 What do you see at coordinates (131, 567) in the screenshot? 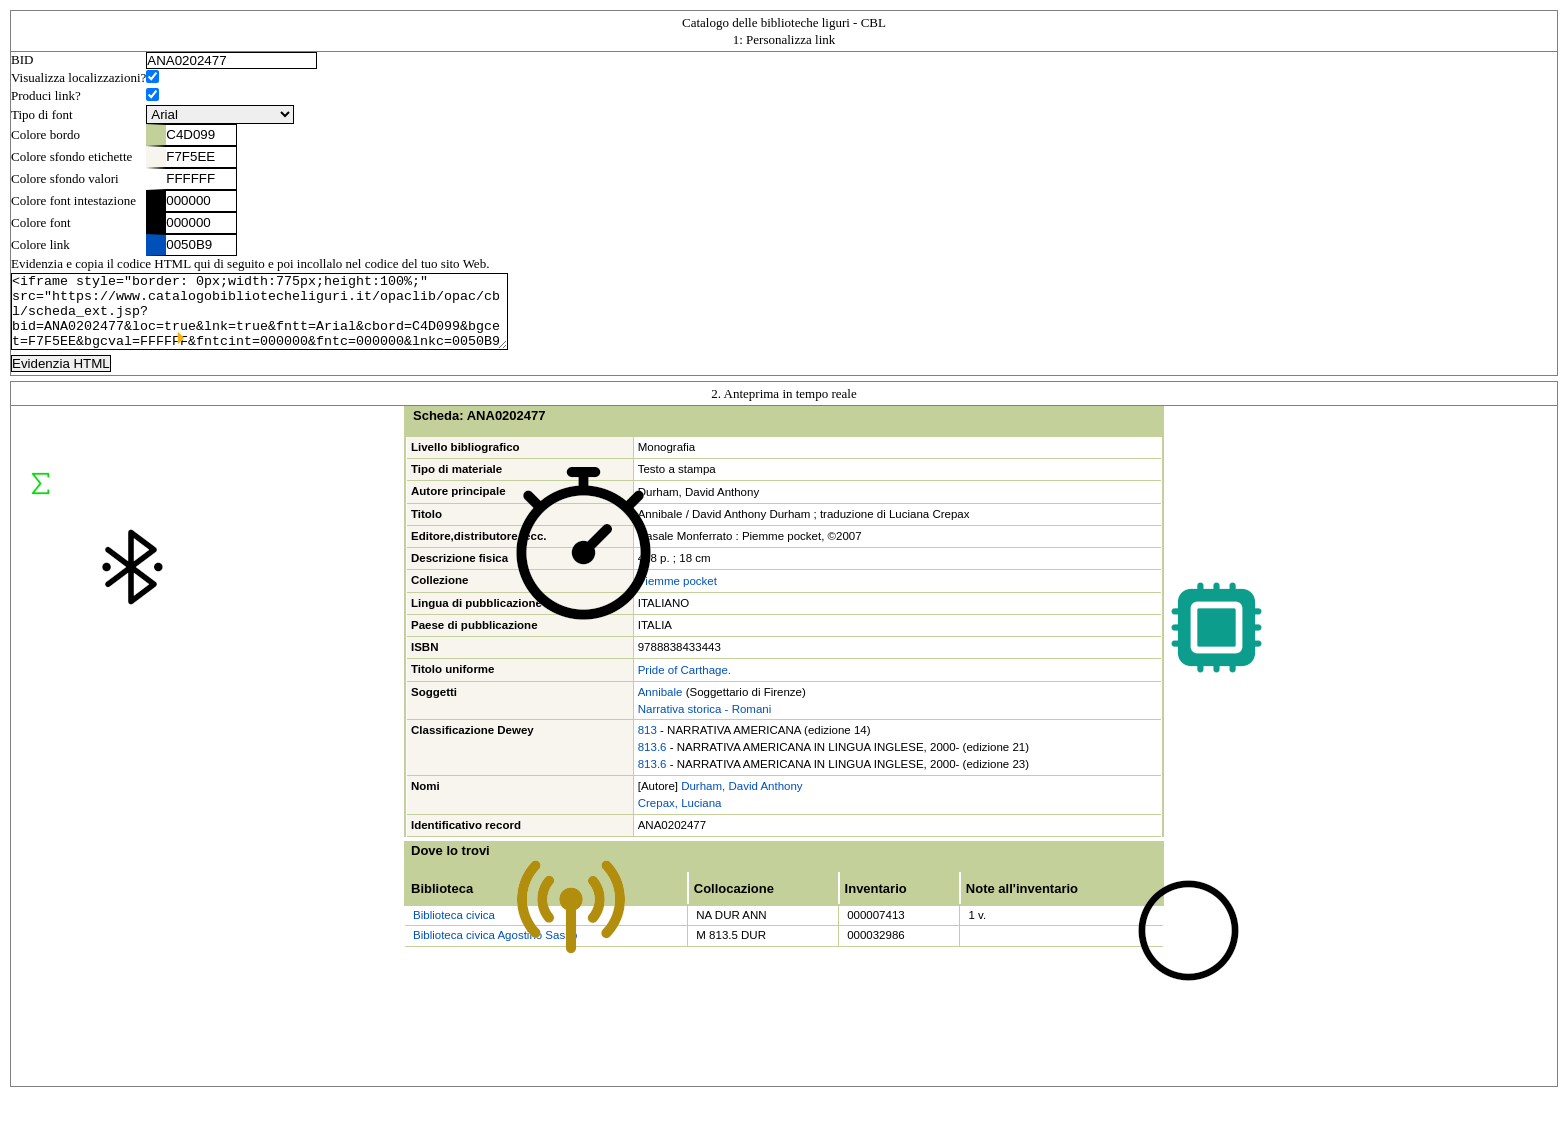
I see `indicates an active bluetooth connection` at bounding box center [131, 567].